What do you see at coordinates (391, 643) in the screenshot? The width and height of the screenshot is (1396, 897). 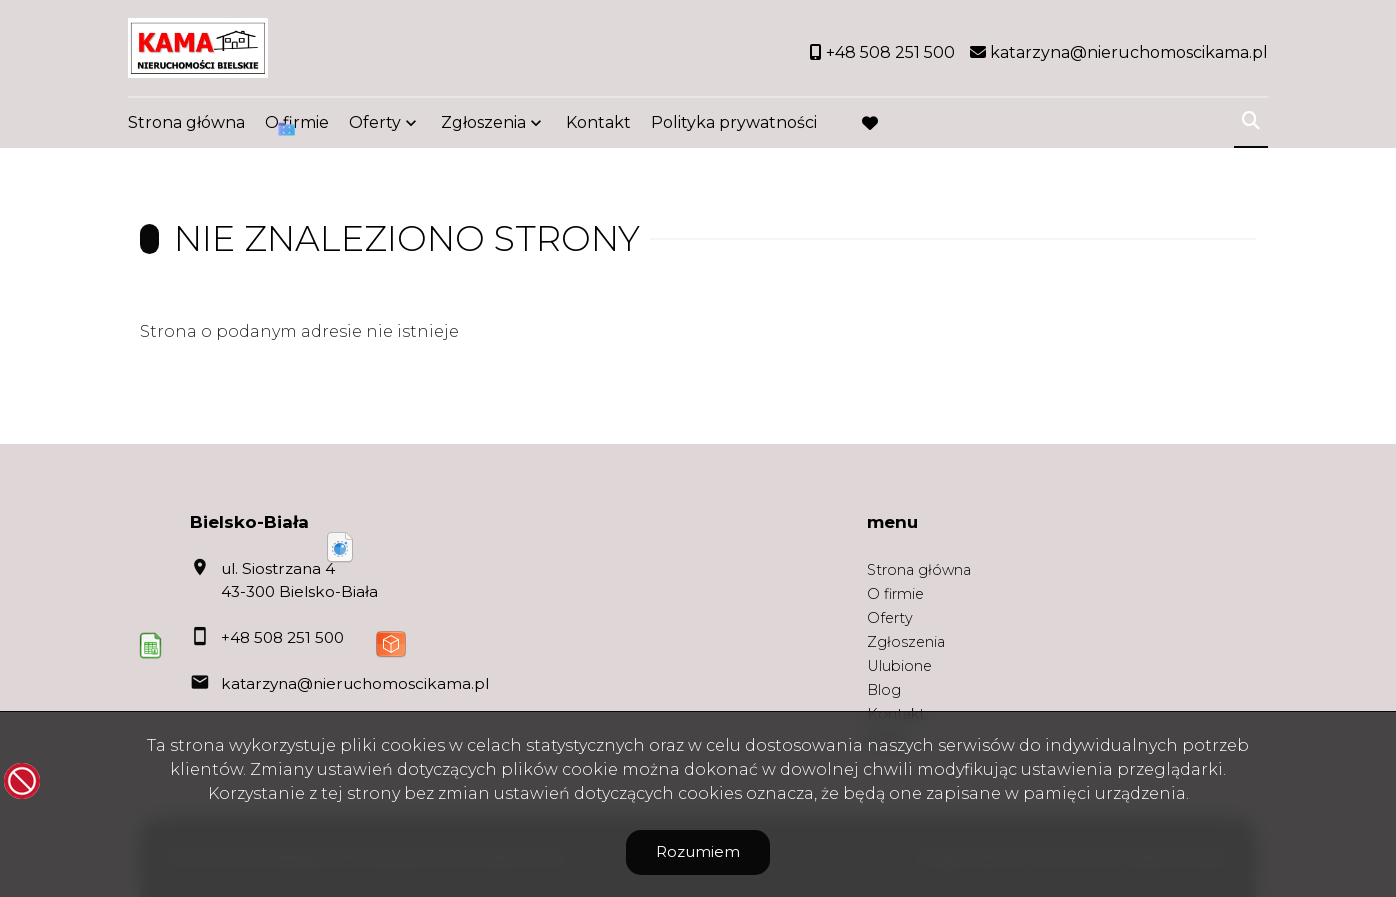 I see `open a 3D model file in OBJ format` at bounding box center [391, 643].